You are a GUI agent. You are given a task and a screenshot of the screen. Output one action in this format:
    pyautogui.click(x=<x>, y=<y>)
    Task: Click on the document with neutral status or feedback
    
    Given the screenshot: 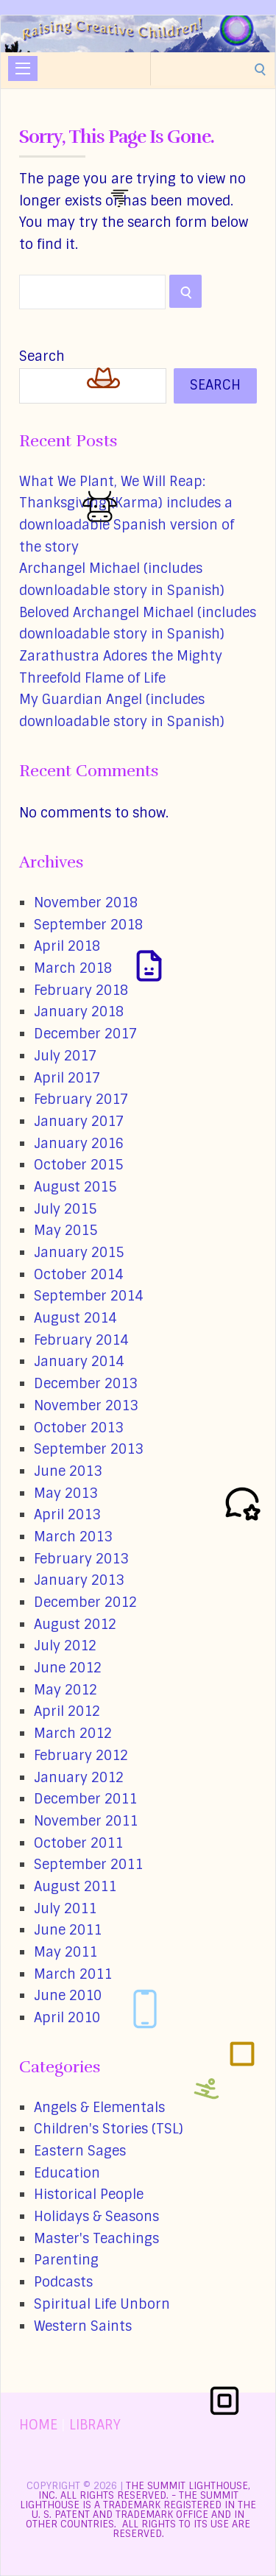 What is the action you would take?
    pyautogui.click(x=149, y=965)
    